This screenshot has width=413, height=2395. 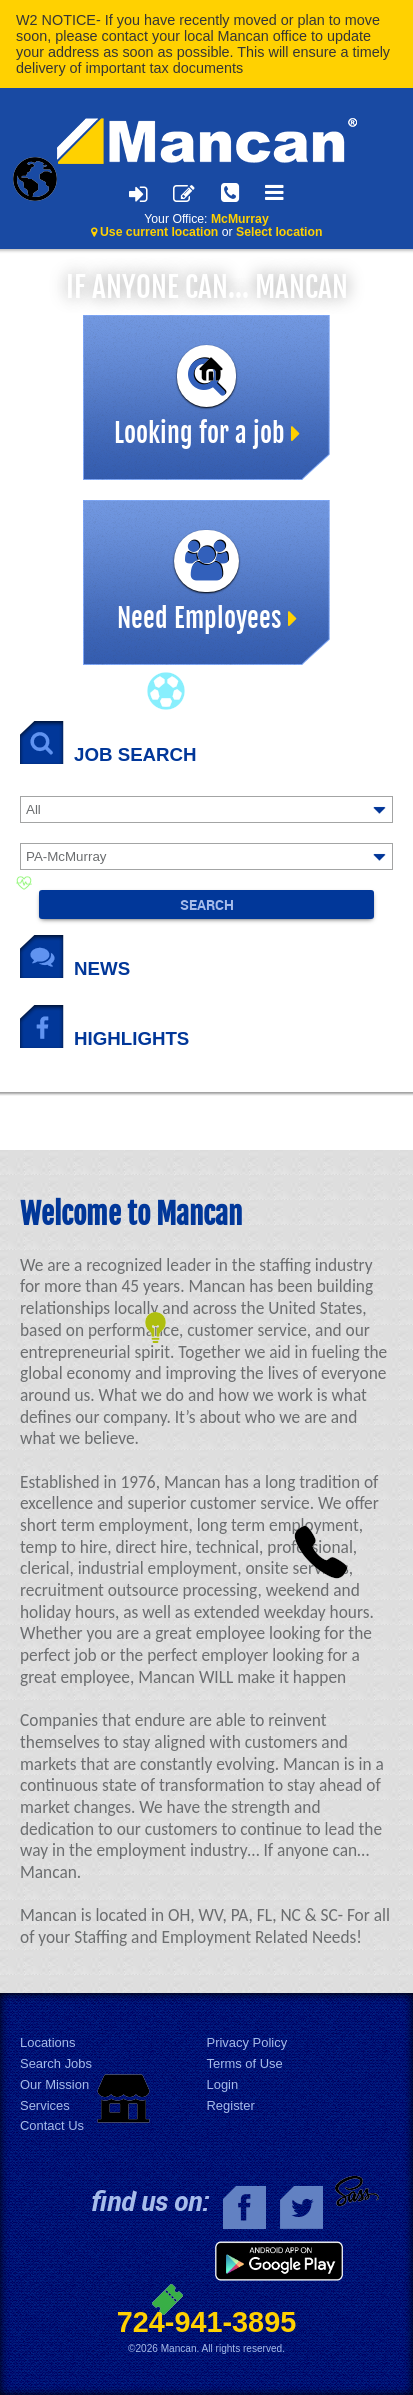 I want to click on switch to global or worldwide view, so click(x=35, y=179).